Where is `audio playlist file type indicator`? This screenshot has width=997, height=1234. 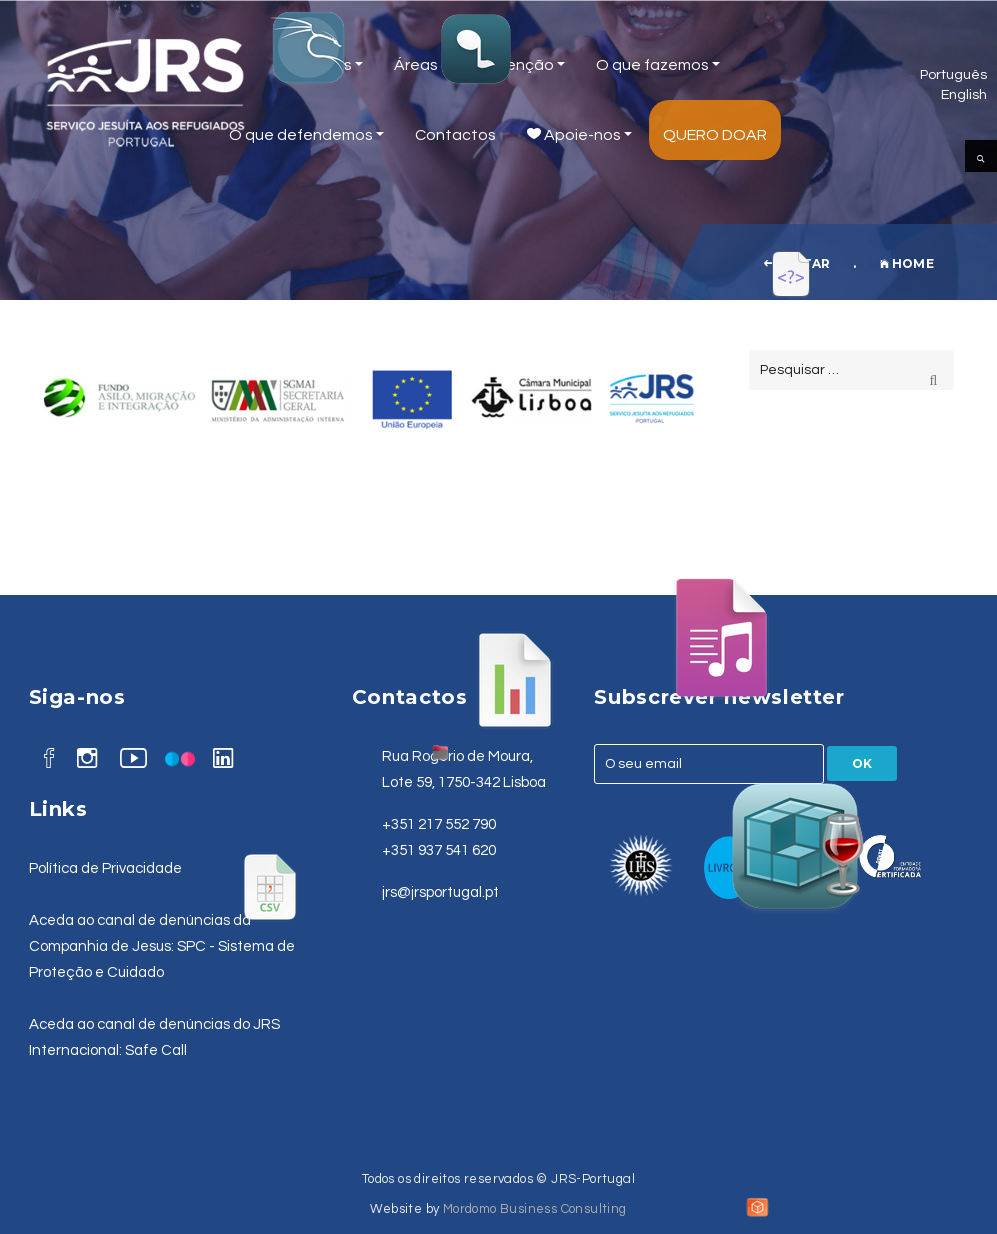
audio playlist file type indicator is located at coordinates (721, 637).